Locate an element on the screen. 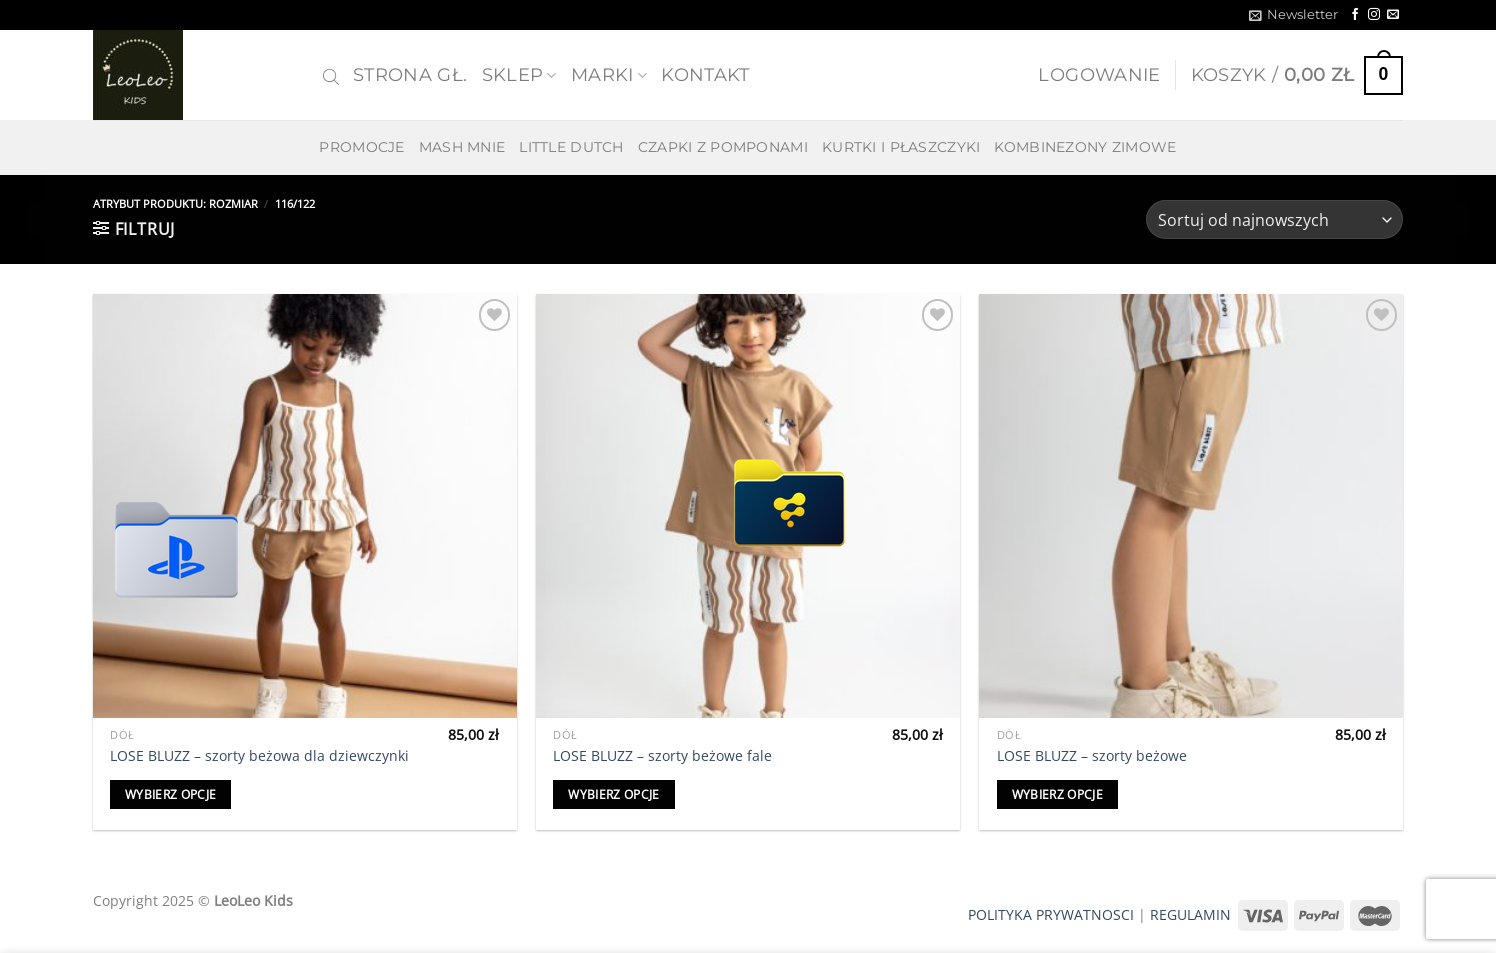  open folder containing PlayStation games or content is located at coordinates (176, 553).